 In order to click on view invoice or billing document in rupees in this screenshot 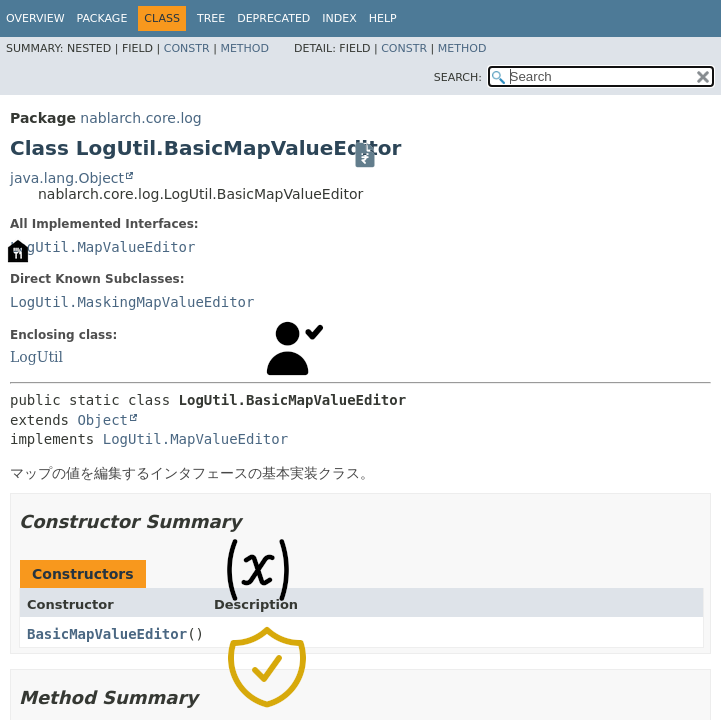, I will do `click(365, 155)`.